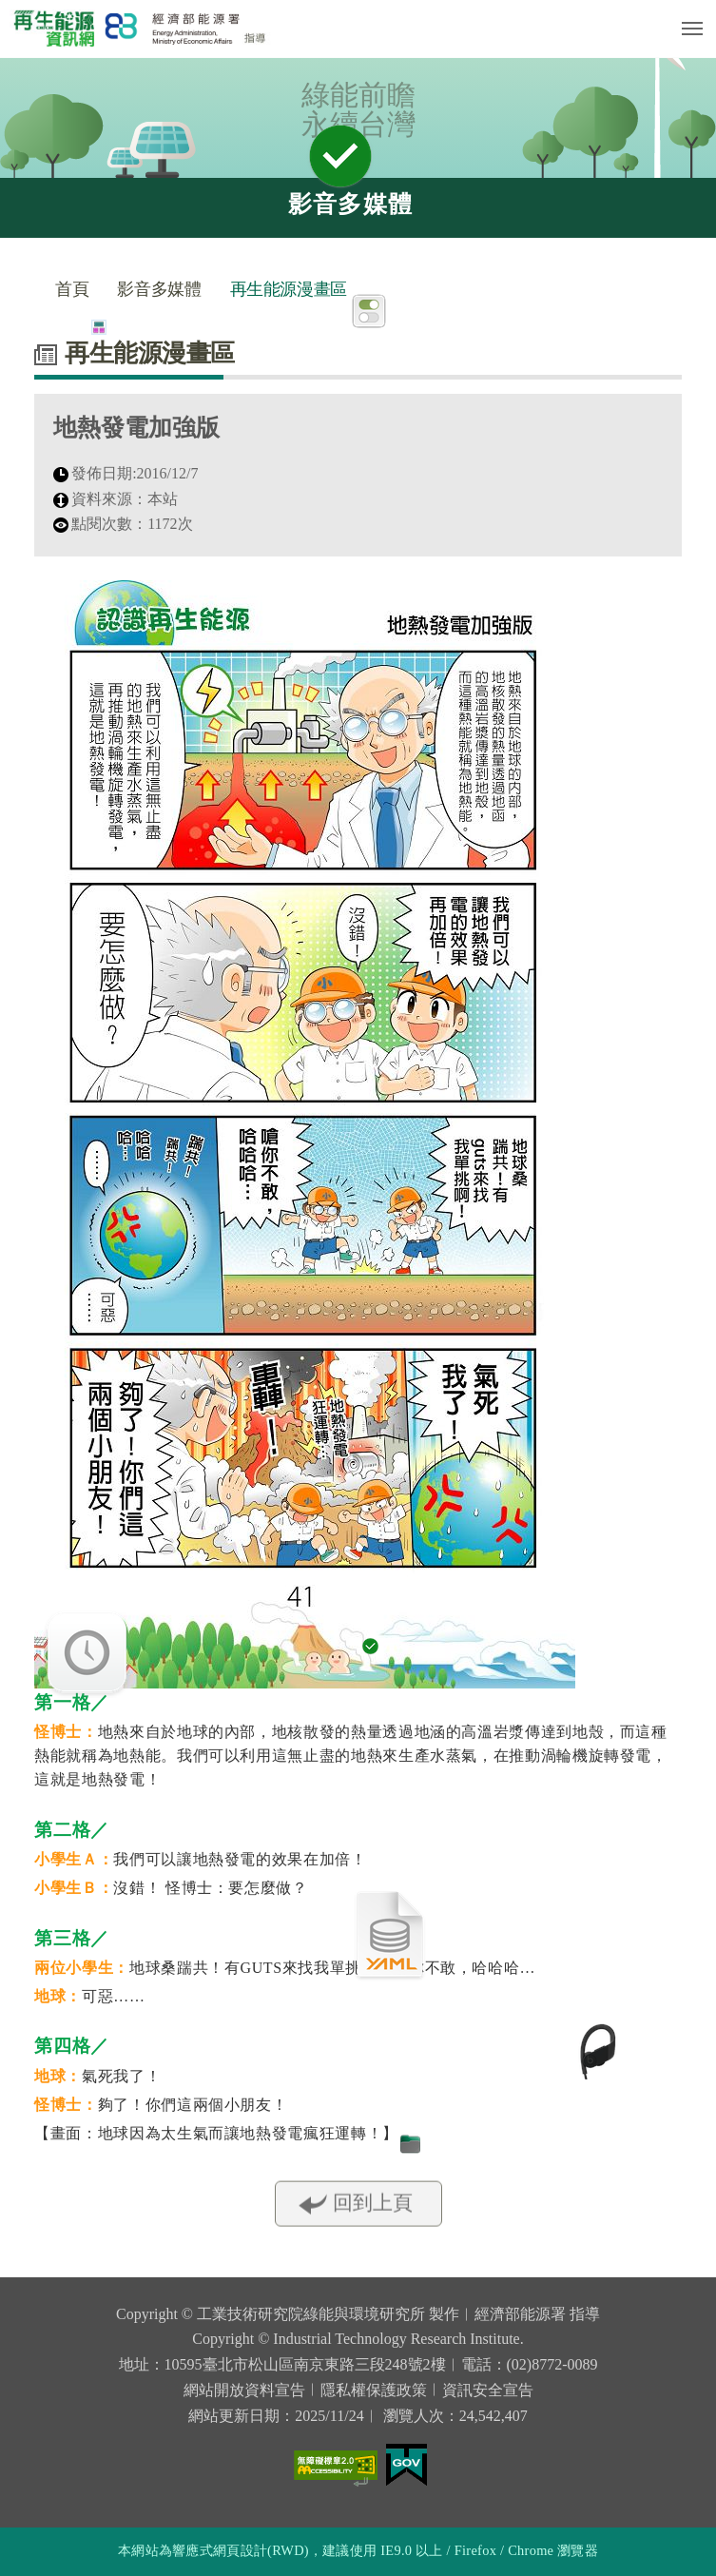  Describe the element at coordinates (340, 156) in the screenshot. I see `mark item as complete or approved` at that location.